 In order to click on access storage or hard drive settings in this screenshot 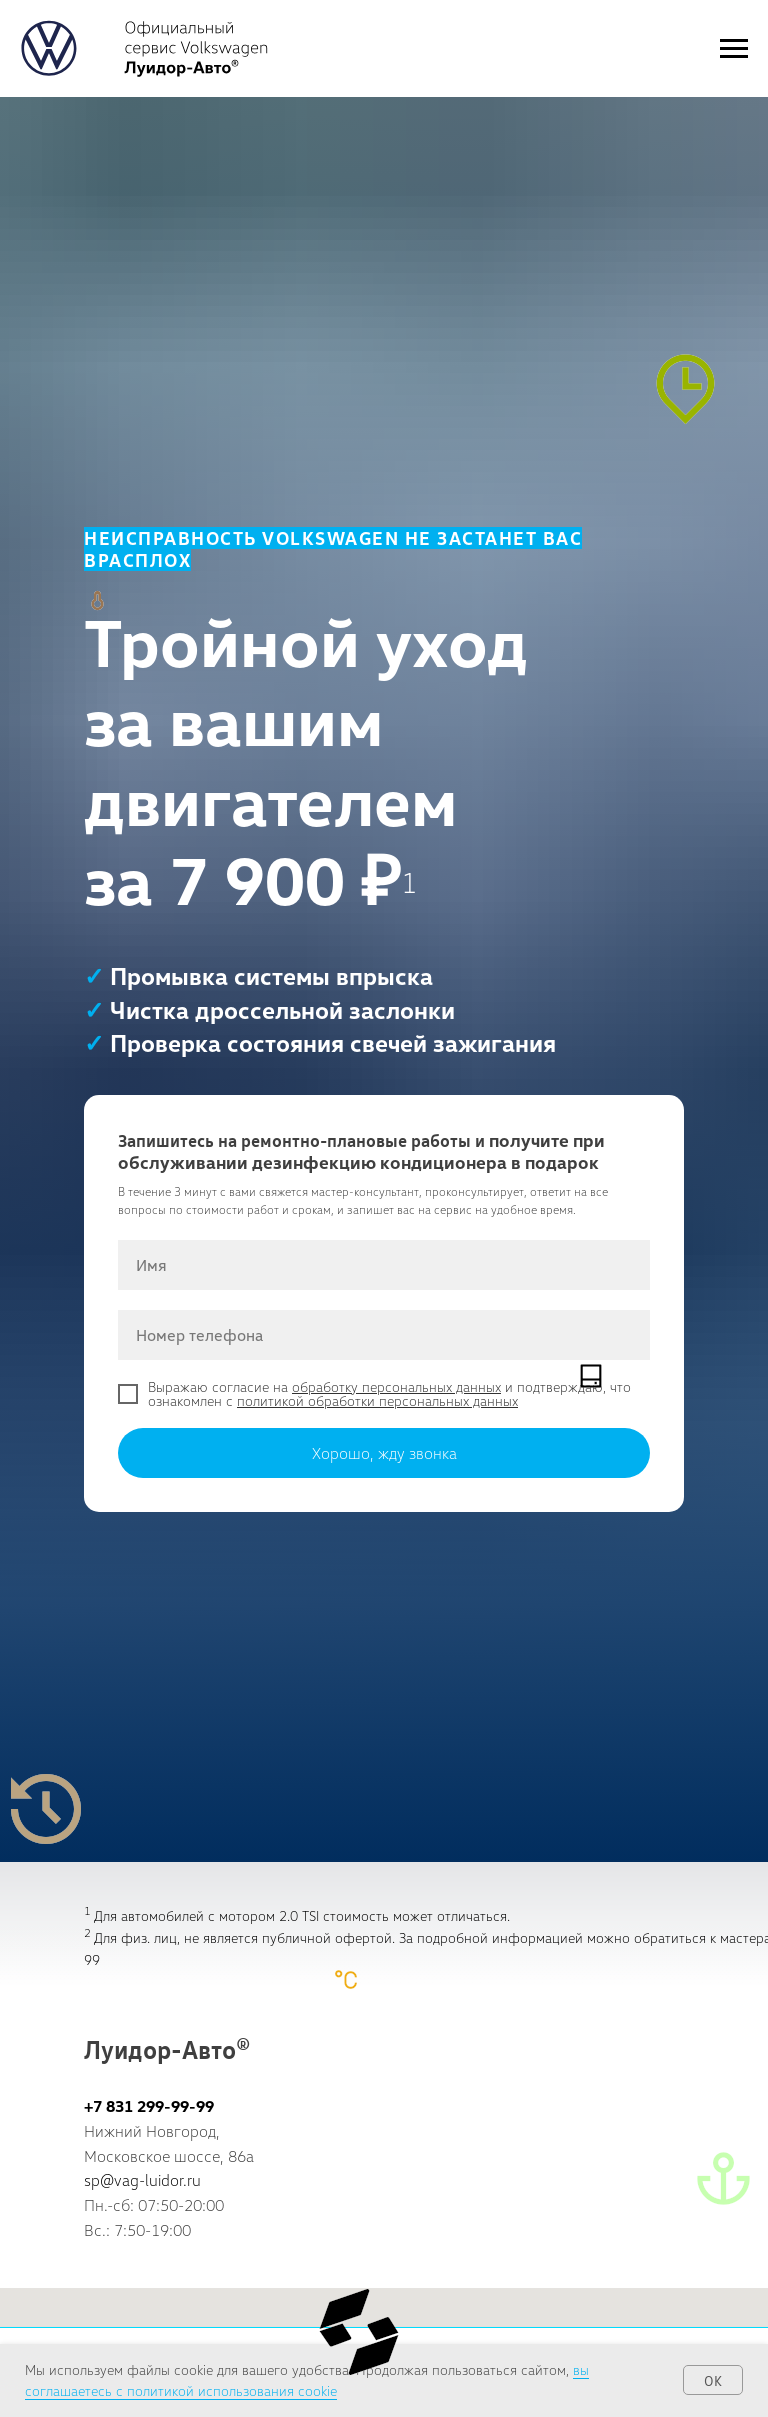, I will do `click(591, 1376)`.